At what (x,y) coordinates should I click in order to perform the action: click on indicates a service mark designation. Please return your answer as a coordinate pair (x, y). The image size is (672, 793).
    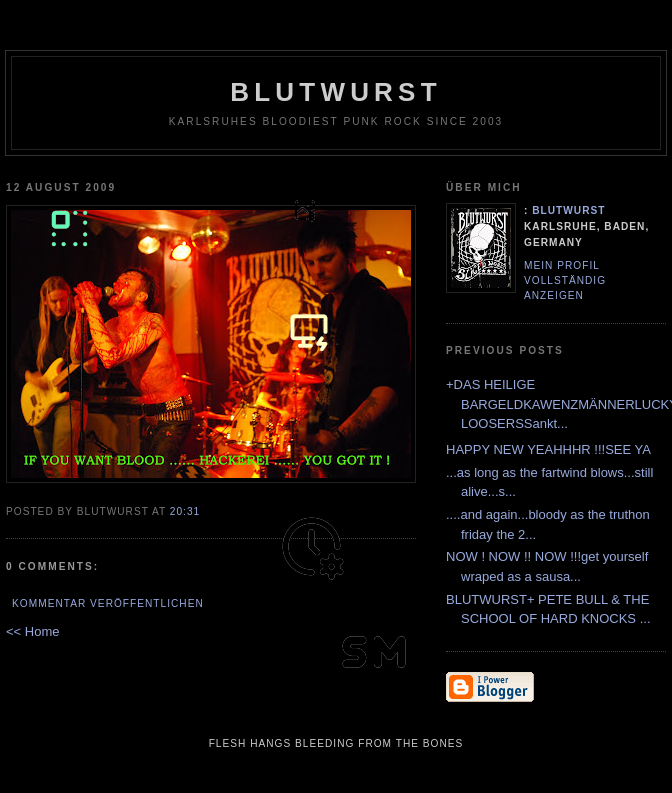
    Looking at the image, I should click on (374, 652).